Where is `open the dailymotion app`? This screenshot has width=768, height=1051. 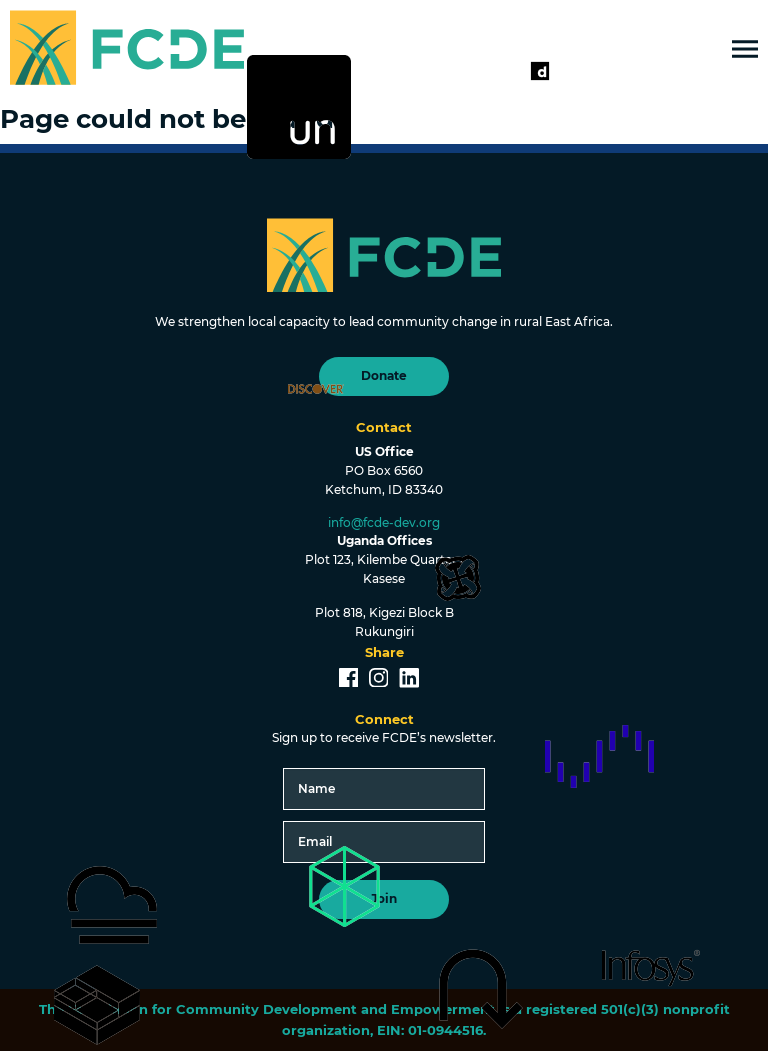 open the dailymotion app is located at coordinates (540, 71).